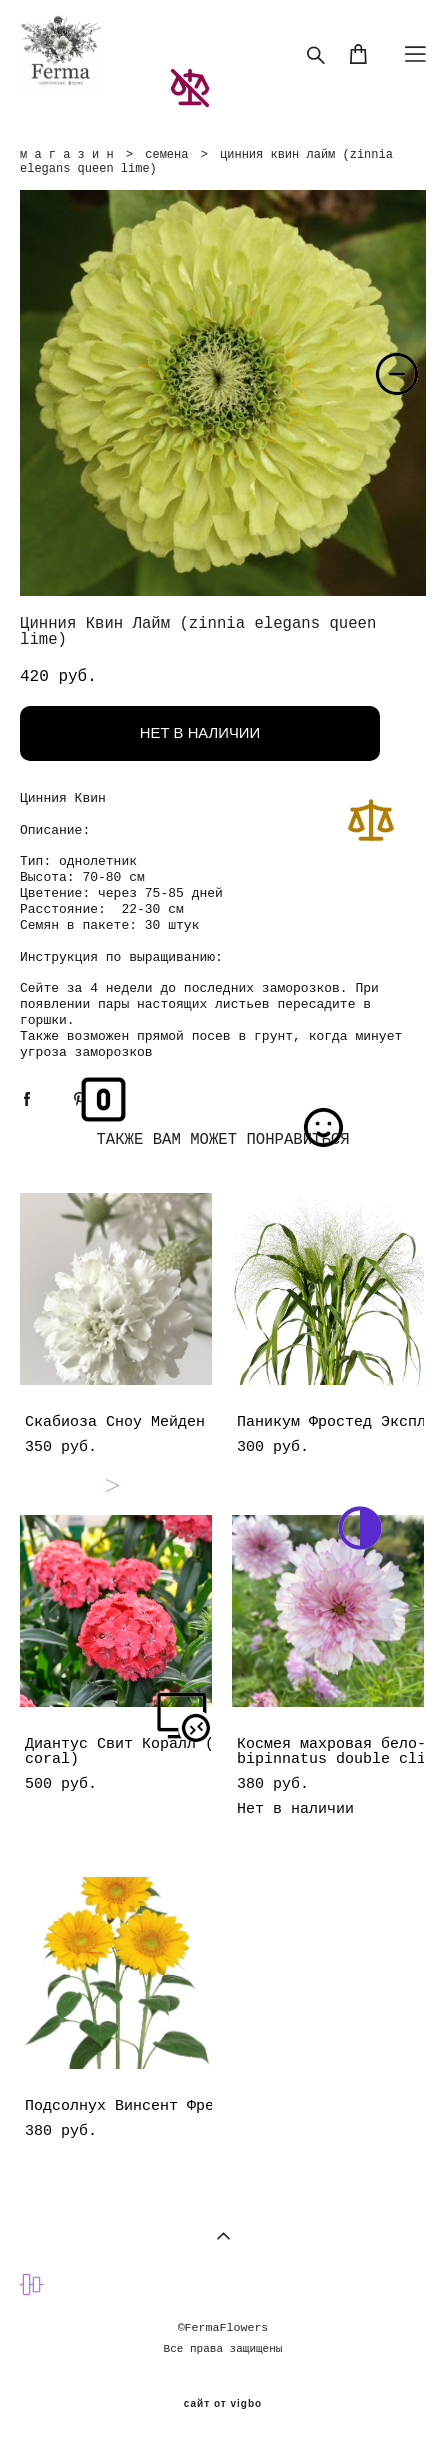 The image size is (446, 2451). What do you see at coordinates (183, 1715) in the screenshot?
I see `access remote desktop connections` at bounding box center [183, 1715].